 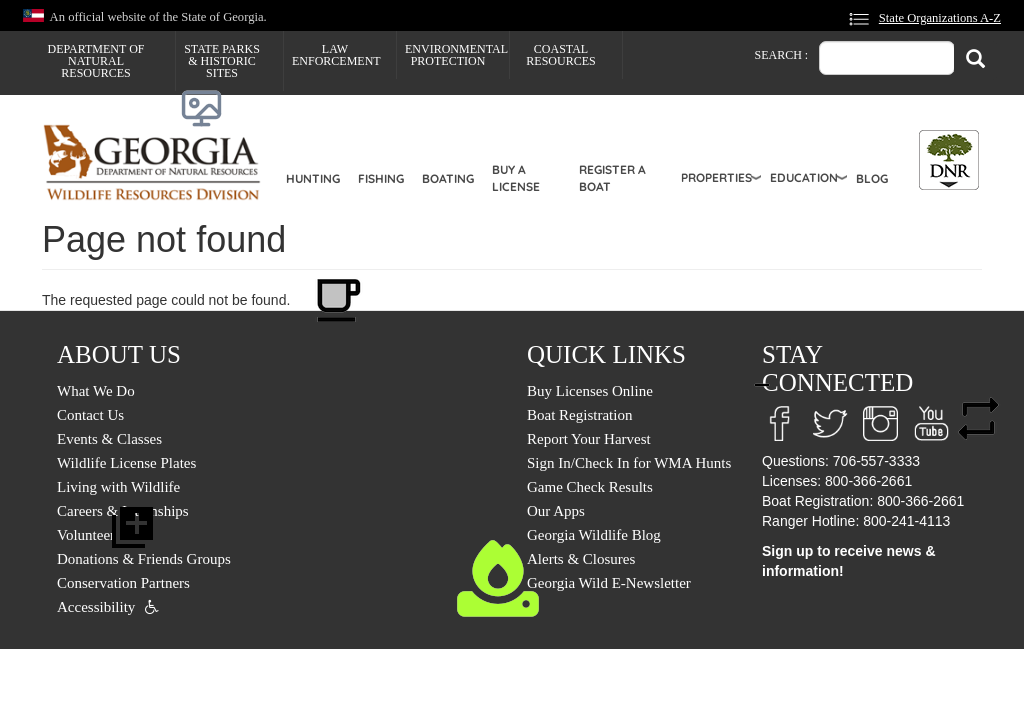 What do you see at coordinates (498, 581) in the screenshot?
I see `access stove or cooking settings` at bounding box center [498, 581].